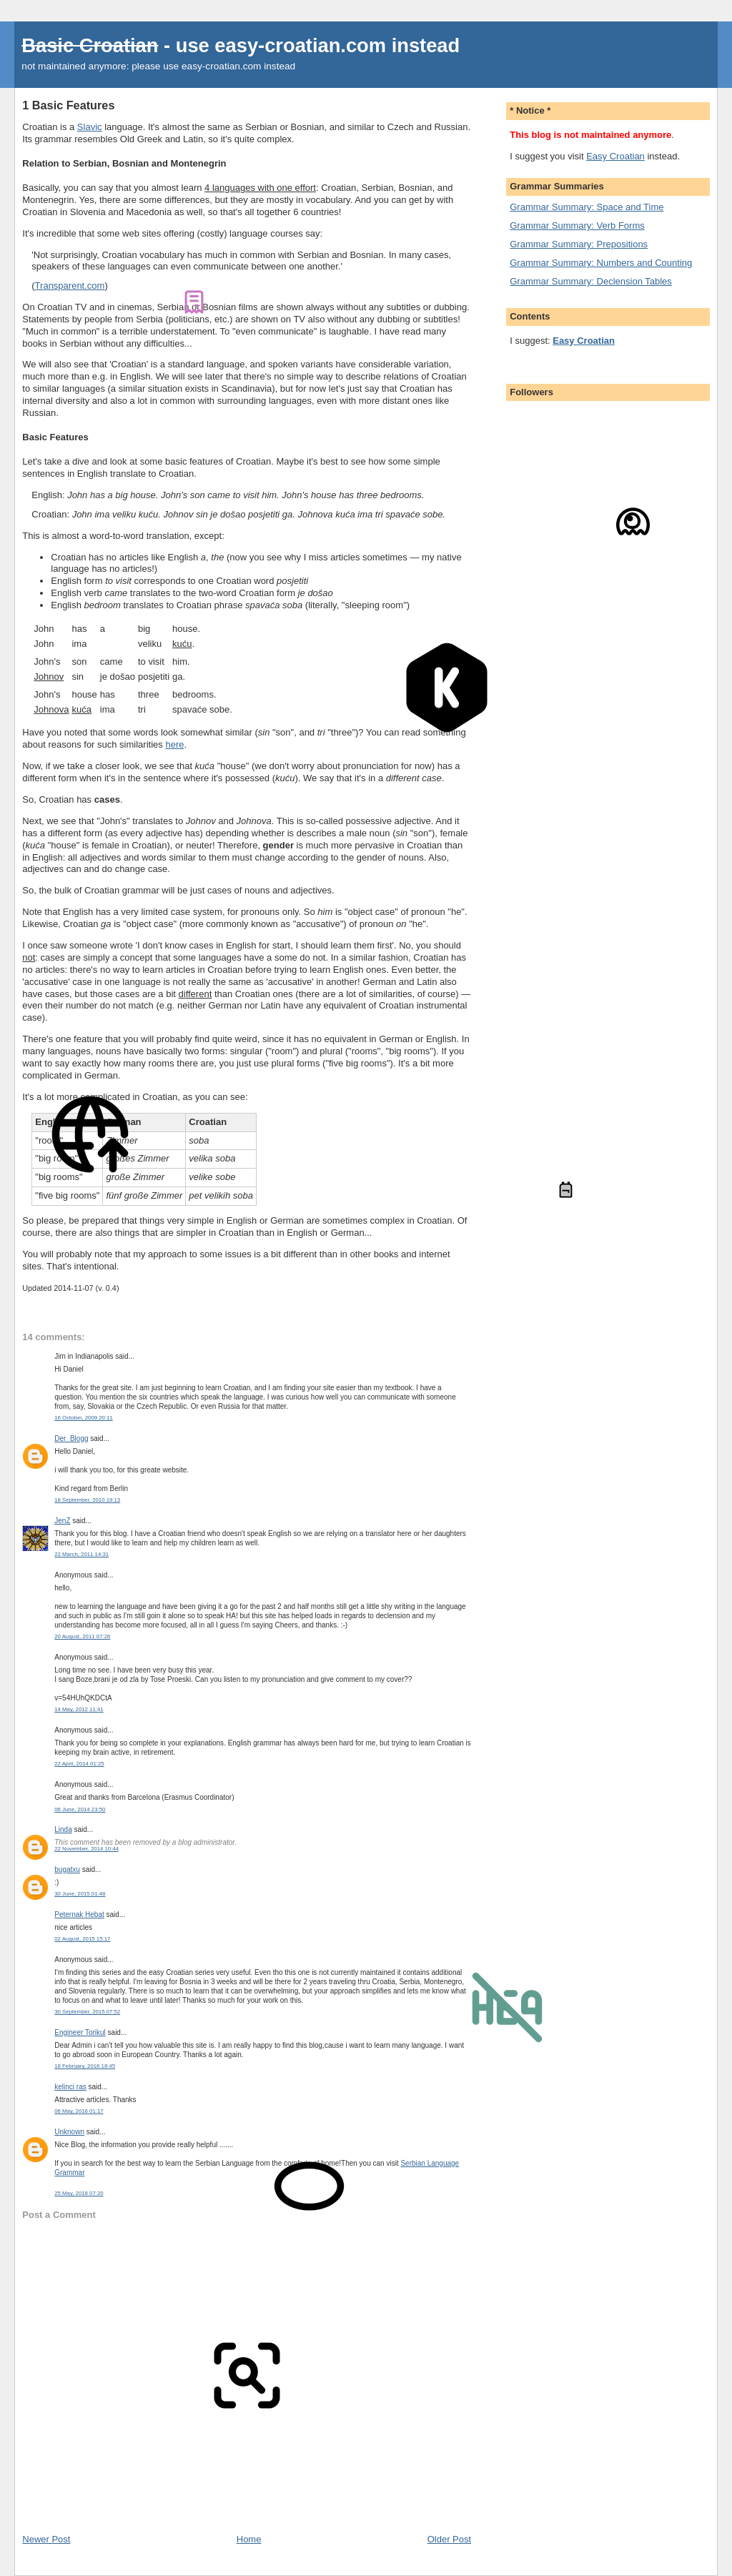 This screenshot has width=732, height=2576. Describe the element at coordinates (447, 688) in the screenshot. I see `indicates a keyboard shortcut or hotkey` at that location.